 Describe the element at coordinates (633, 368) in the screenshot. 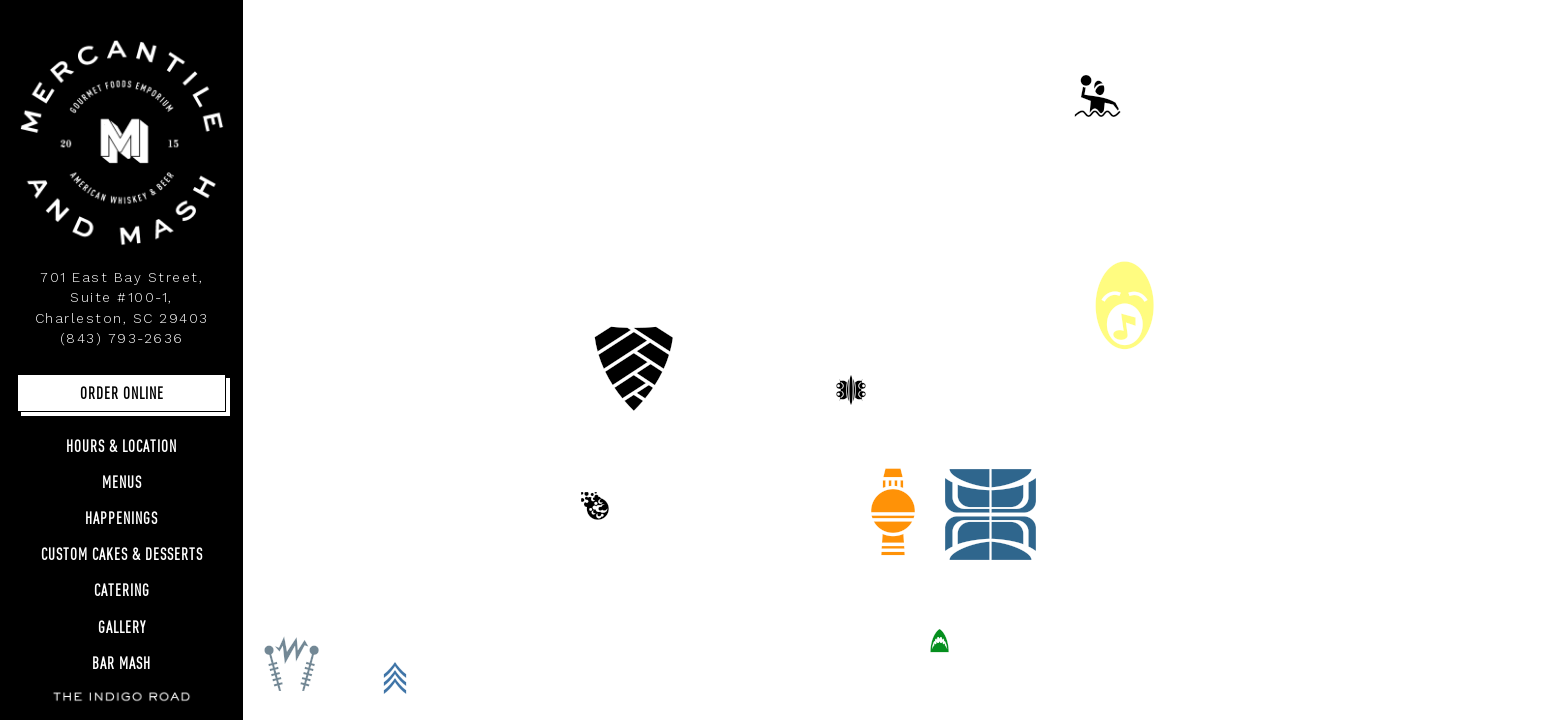

I see `equip or view layered armor sets` at that location.